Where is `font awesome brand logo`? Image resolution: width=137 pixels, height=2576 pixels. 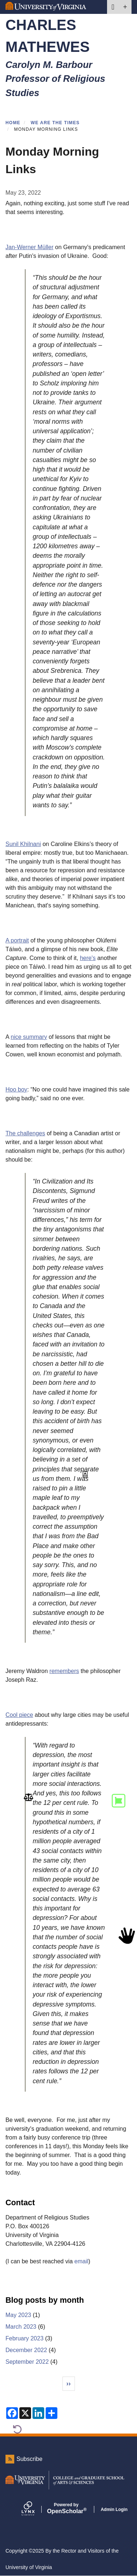 font awesome brand logo is located at coordinates (118, 1800).